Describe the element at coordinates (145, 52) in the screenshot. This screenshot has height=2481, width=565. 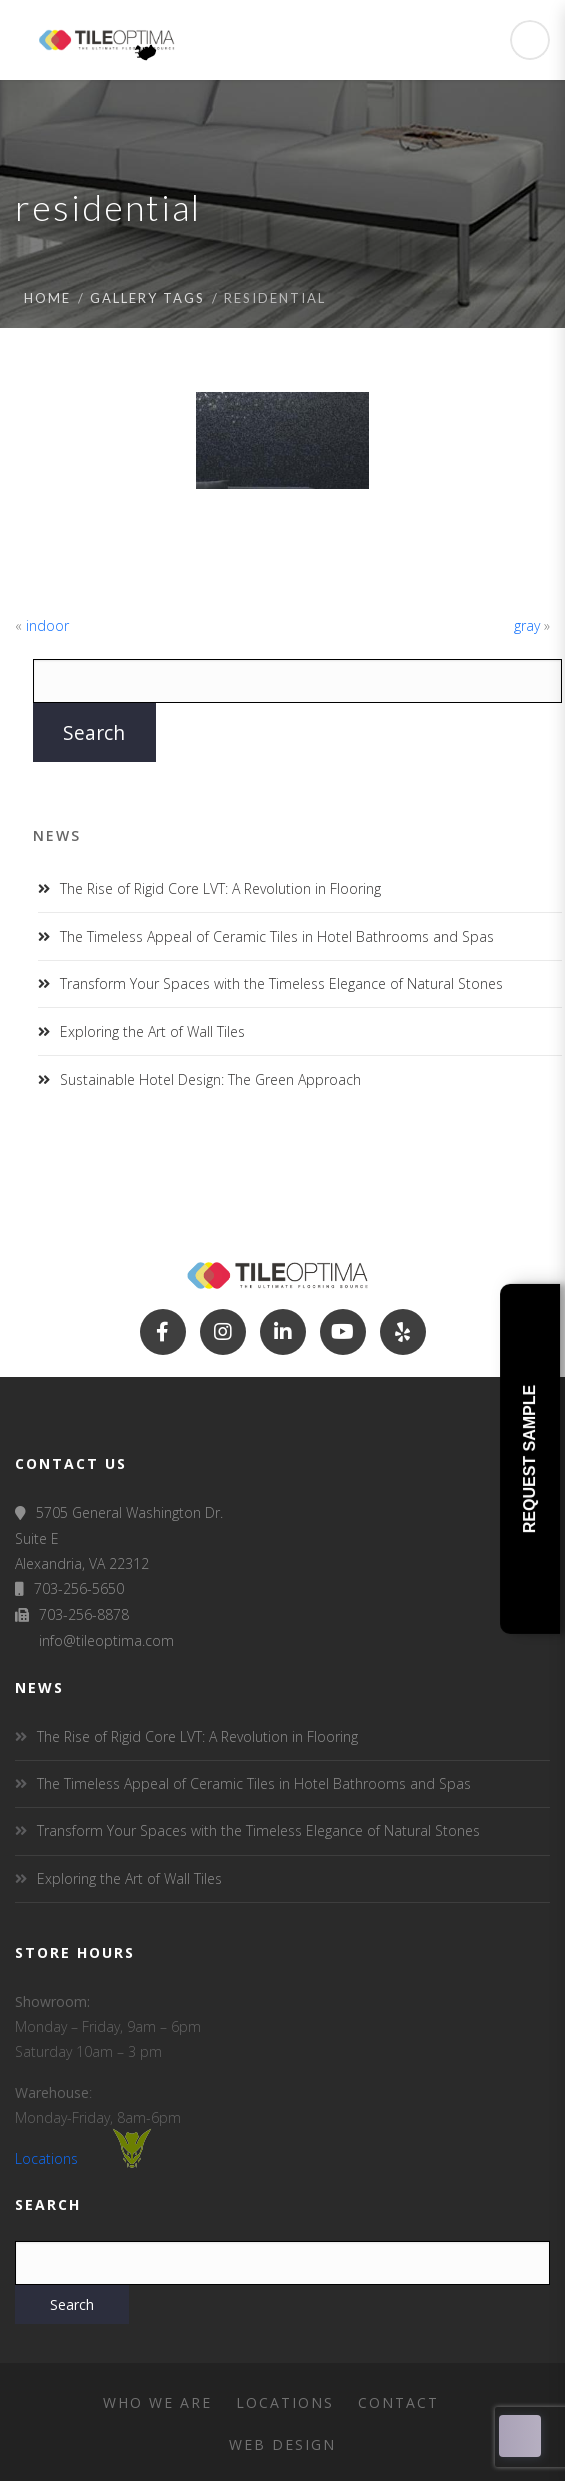
I see `select iceland as a country or region` at that location.